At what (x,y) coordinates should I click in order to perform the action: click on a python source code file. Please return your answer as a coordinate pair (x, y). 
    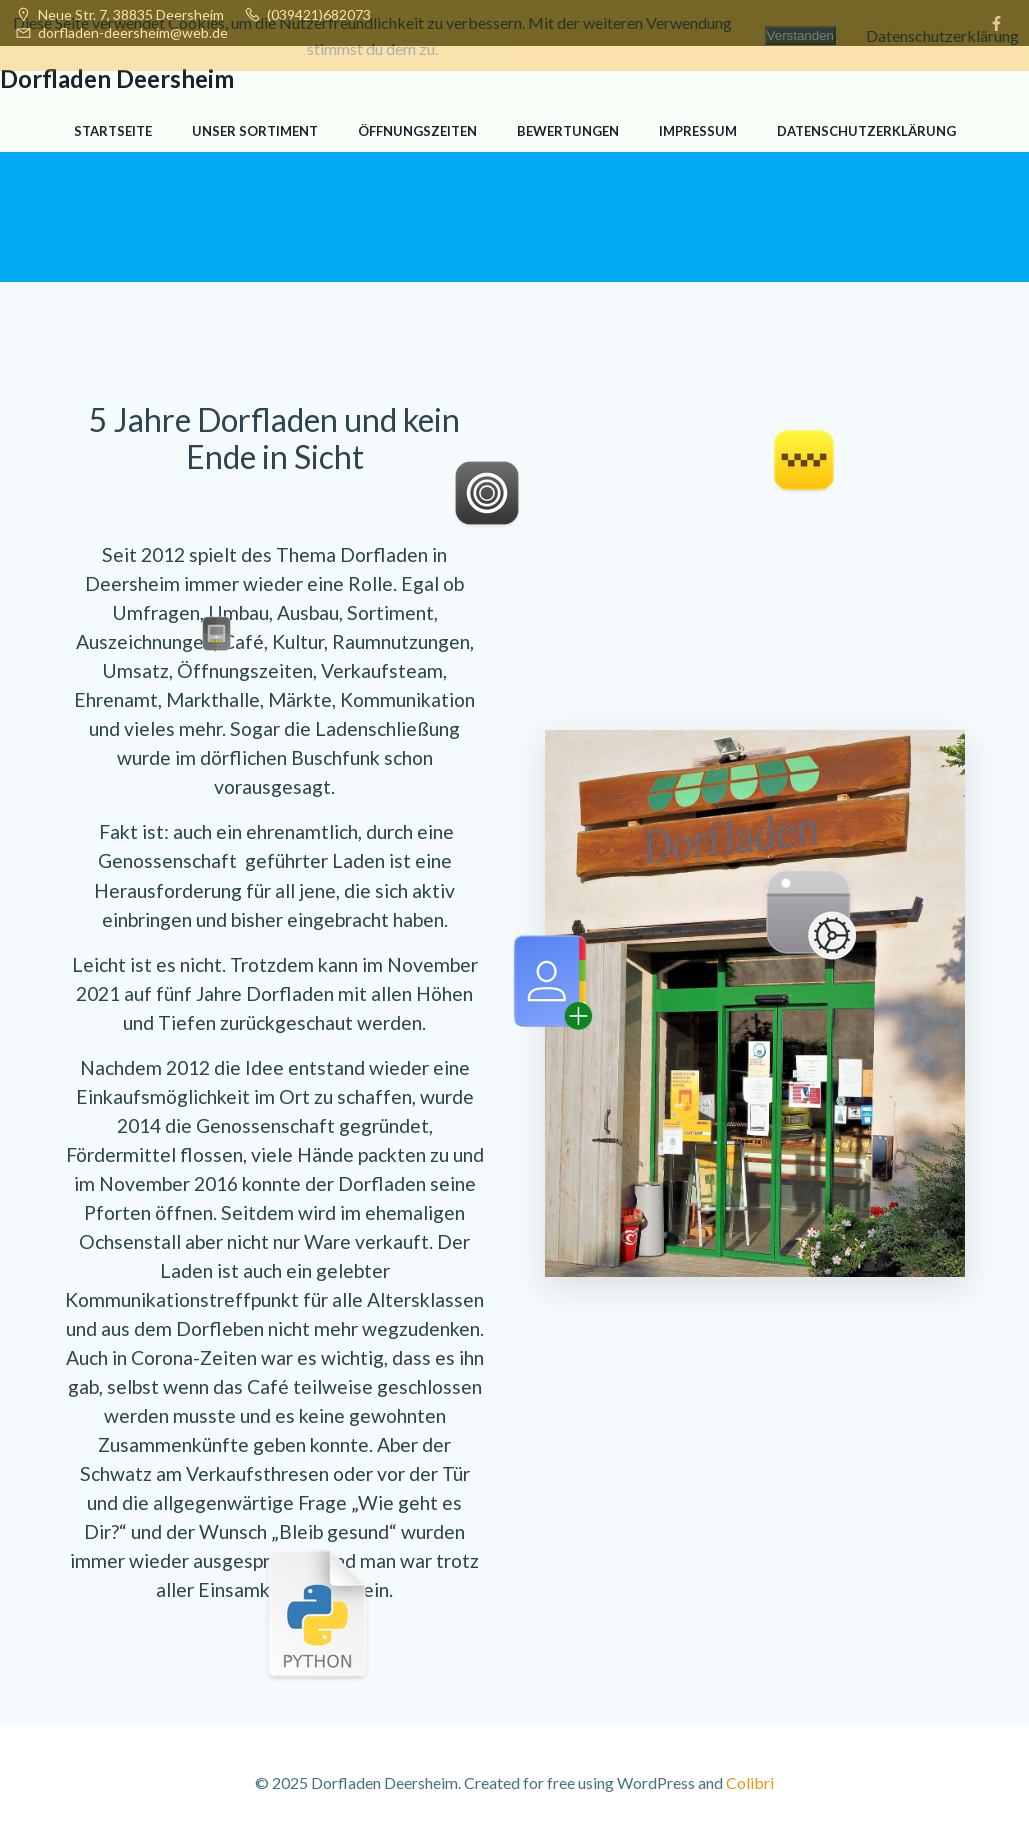
    Looking at the image, I should click on (317, 1615).